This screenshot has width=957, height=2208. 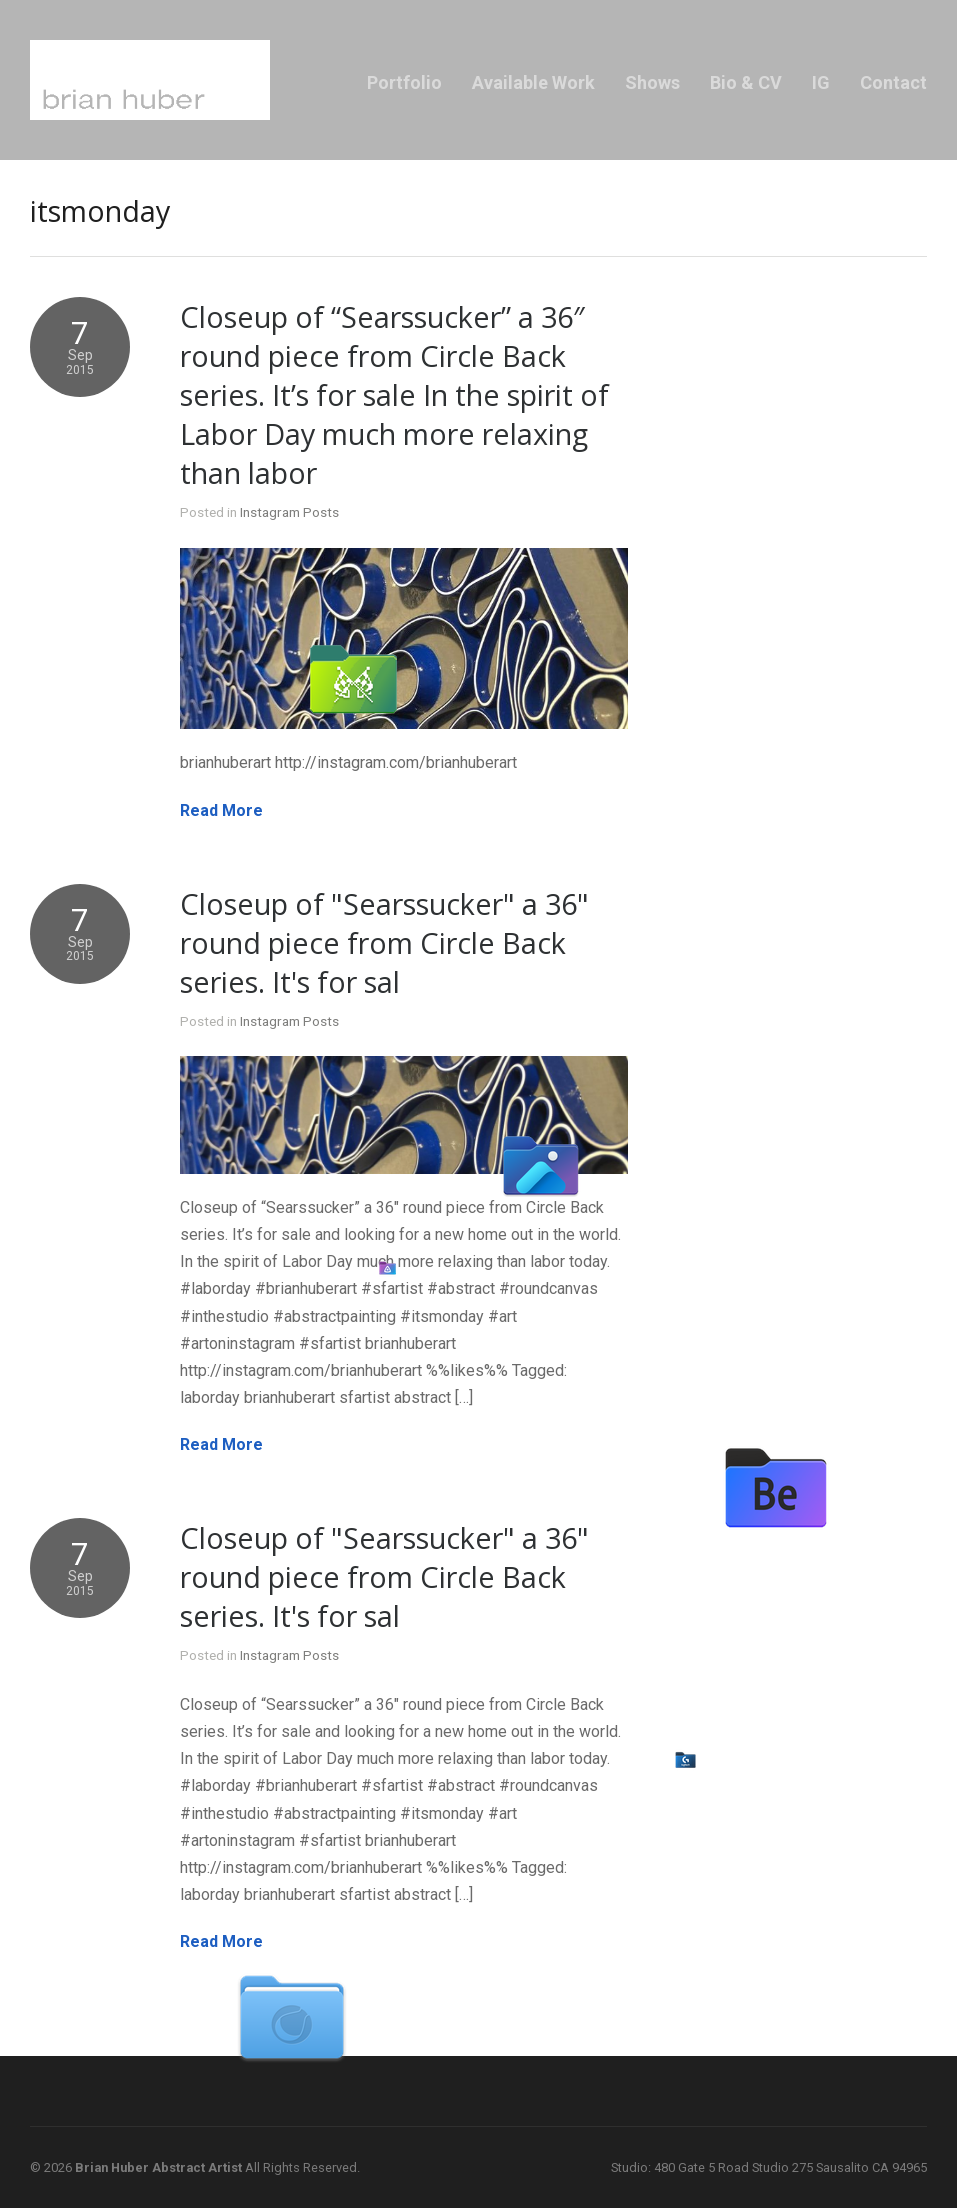 What do you see at coordinates (685, 1760) in the screenshot?
I see `open logitech software or driver files` at bounding box center [685, 1760].